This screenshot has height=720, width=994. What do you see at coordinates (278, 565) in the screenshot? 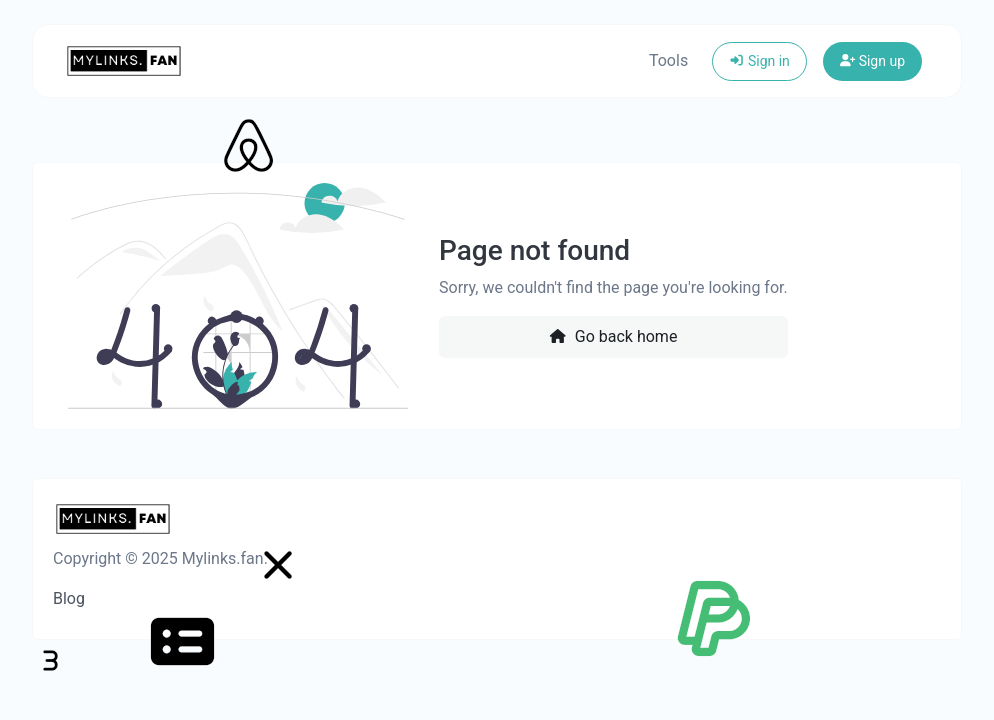
I see `close or dismiss a dialog` at bounding box center [278, 565].